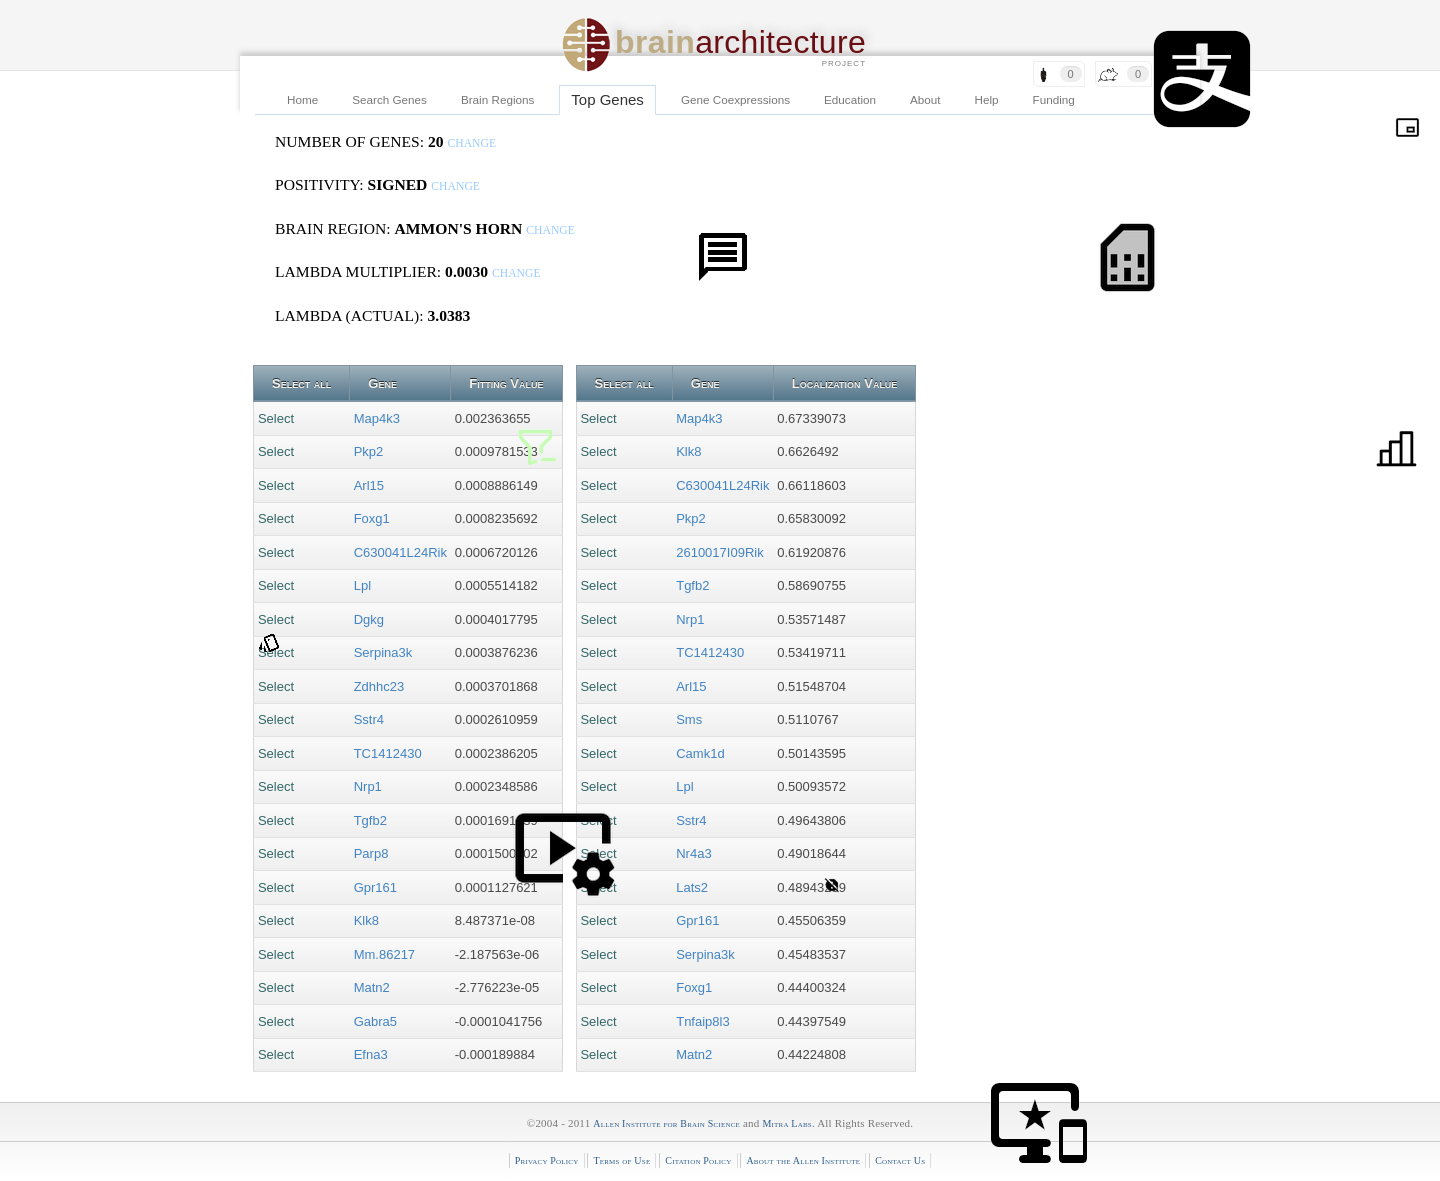 The image size is (1440, 1181). I want to click on access style or theme settings, so click(269, 642).